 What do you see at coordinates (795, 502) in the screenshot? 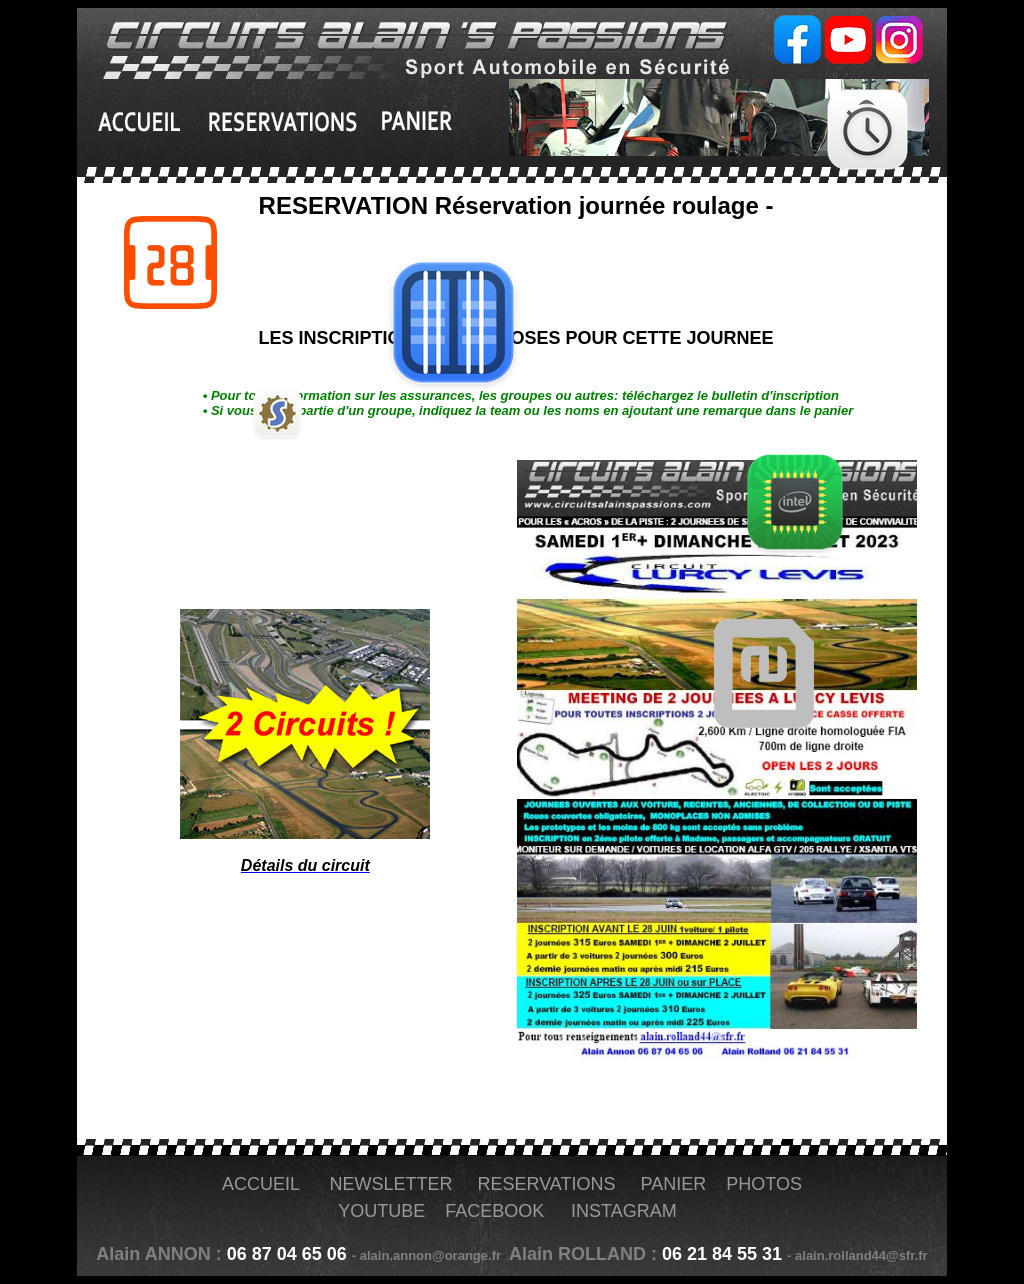
I see `open cpu frequency monitoring app` at bounding box center [795, 502].